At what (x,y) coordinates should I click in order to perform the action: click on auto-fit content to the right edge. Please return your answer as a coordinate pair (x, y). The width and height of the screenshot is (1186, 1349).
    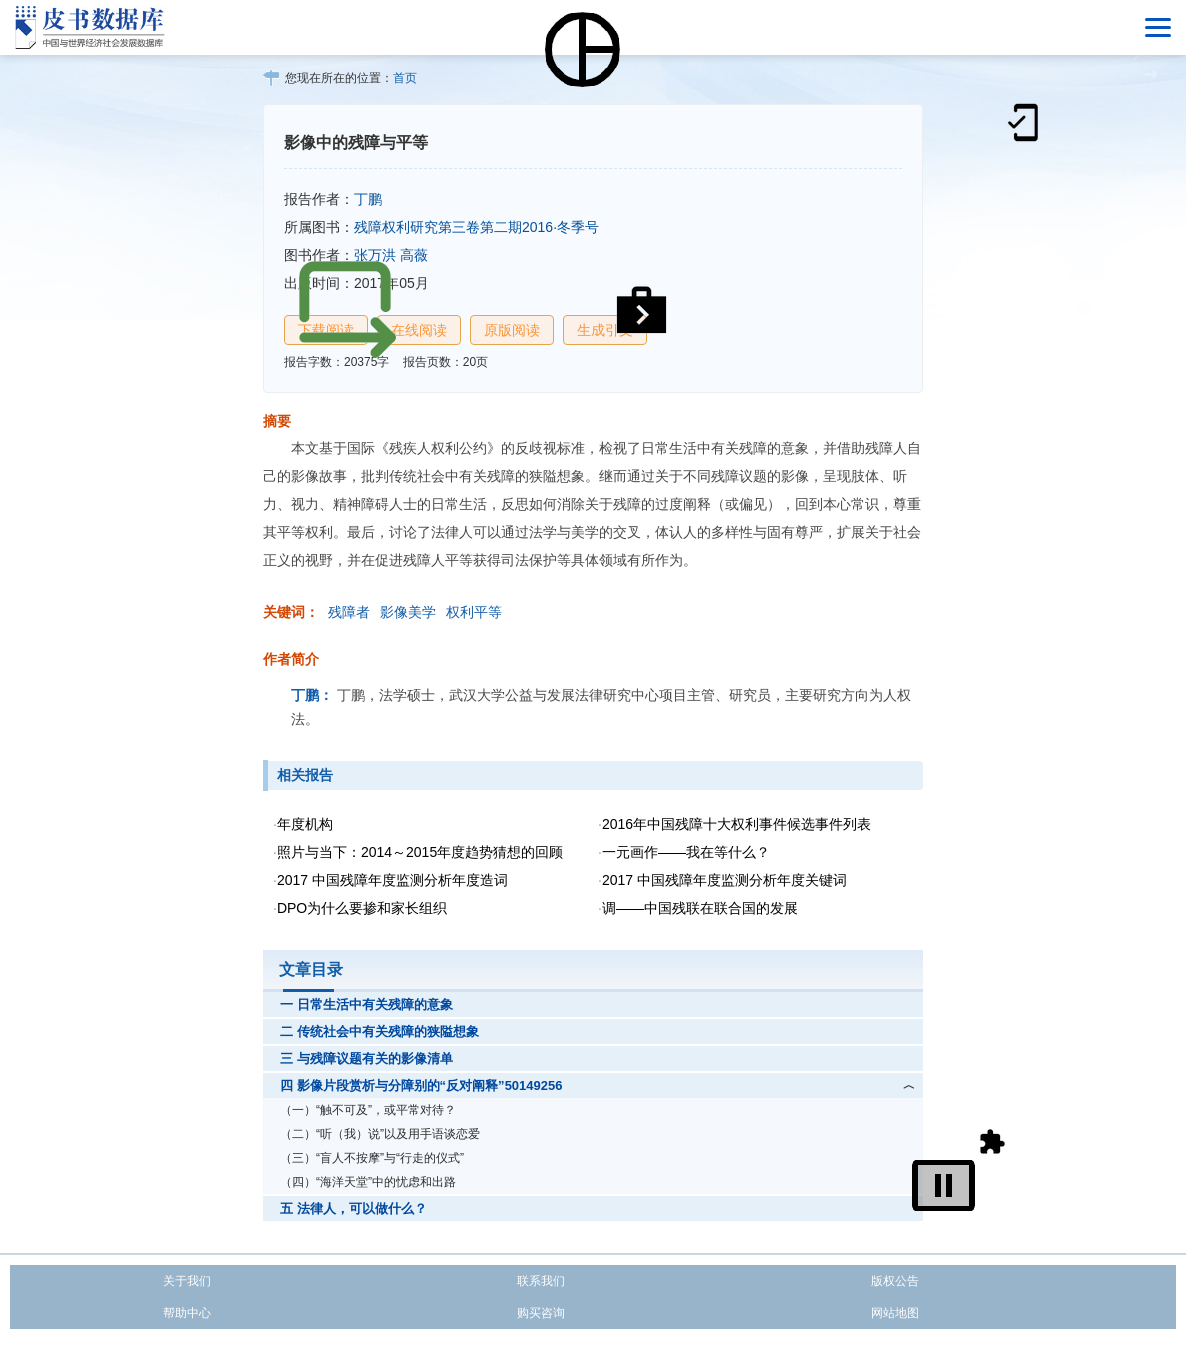
    Looking at the image, I should click on (345, 307).